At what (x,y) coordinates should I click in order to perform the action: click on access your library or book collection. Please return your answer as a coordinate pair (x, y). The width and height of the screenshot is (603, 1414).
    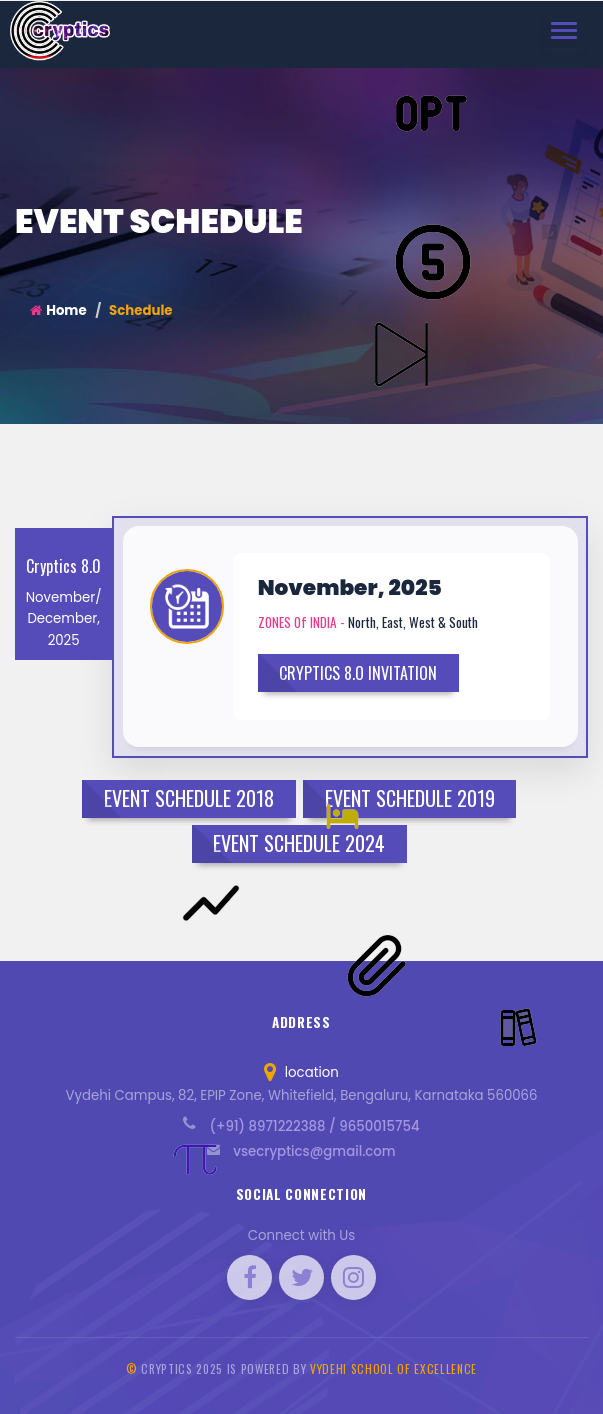
    Looking at the image, I should click on (517, 1028).